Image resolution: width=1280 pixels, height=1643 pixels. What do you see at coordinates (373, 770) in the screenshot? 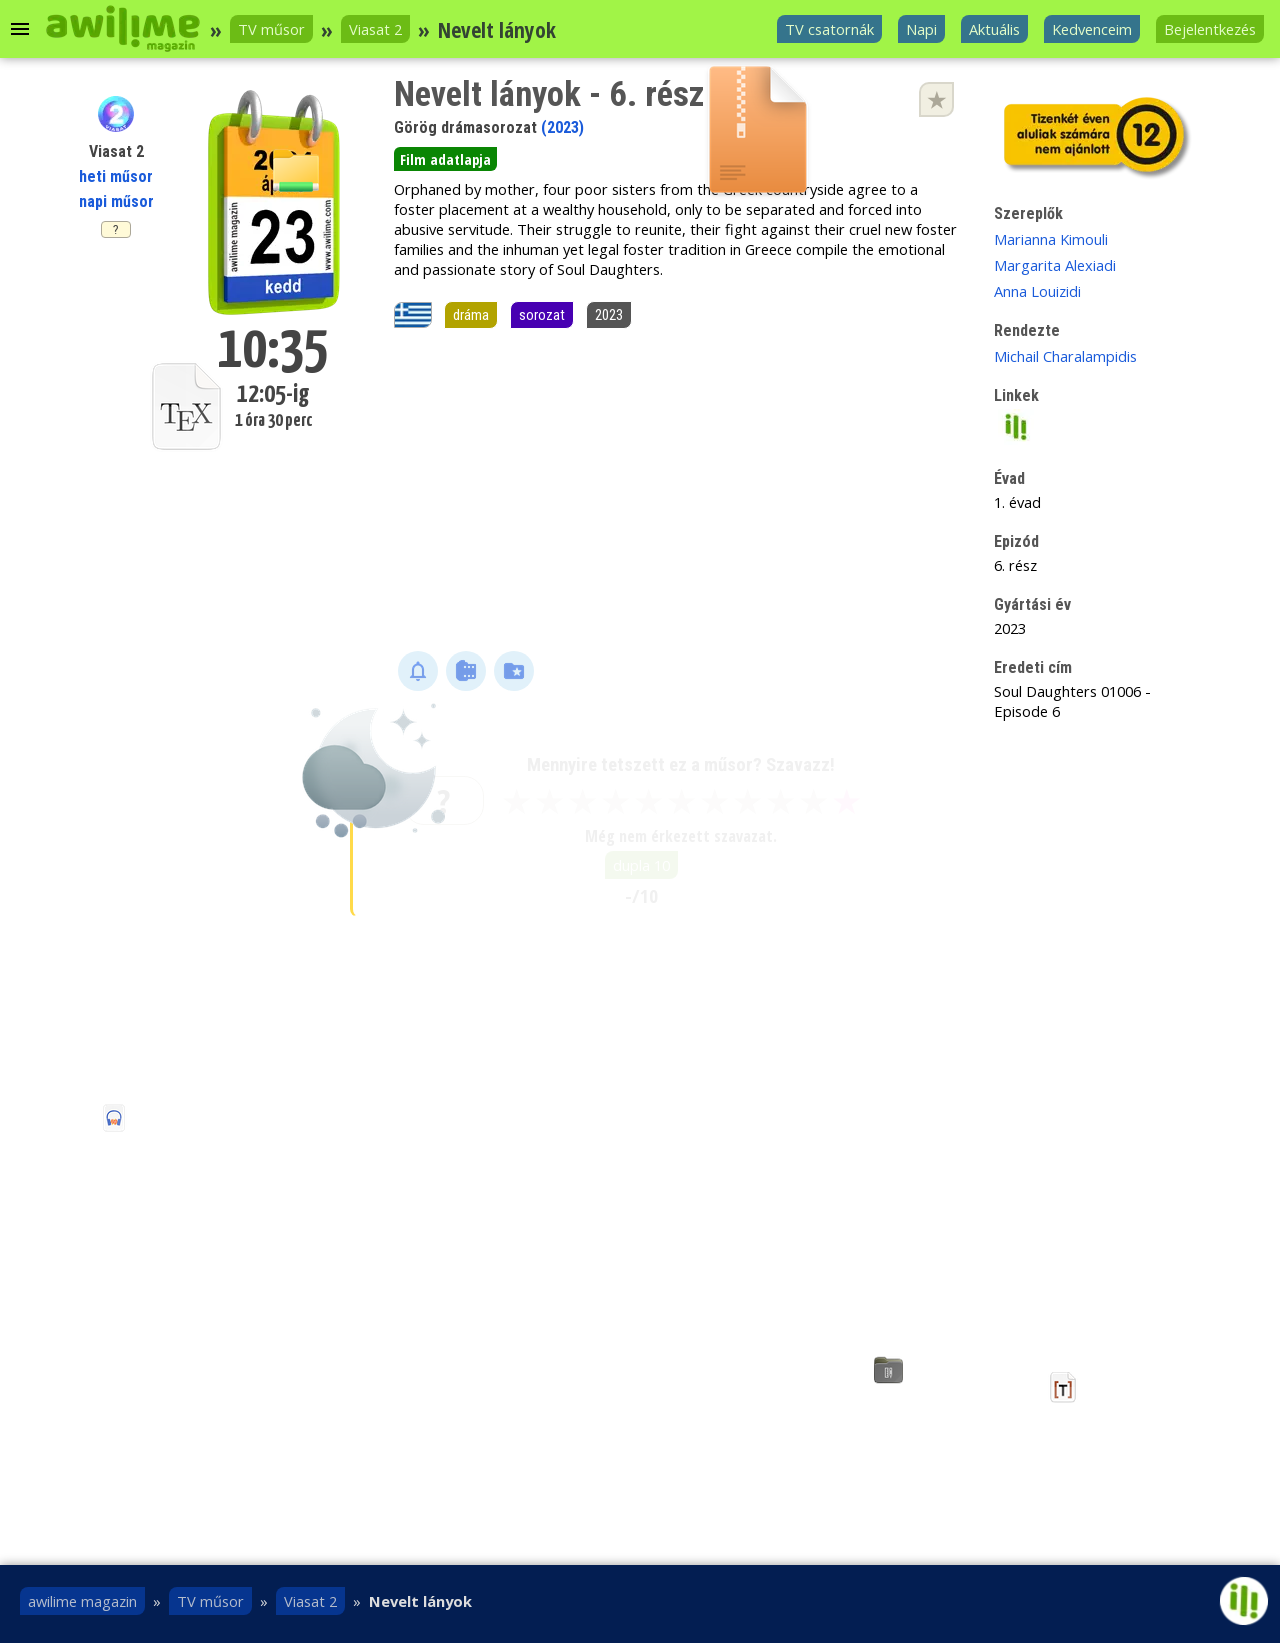
I see `indicates scattered snow conditions at night` at bounding box center [373, 770].